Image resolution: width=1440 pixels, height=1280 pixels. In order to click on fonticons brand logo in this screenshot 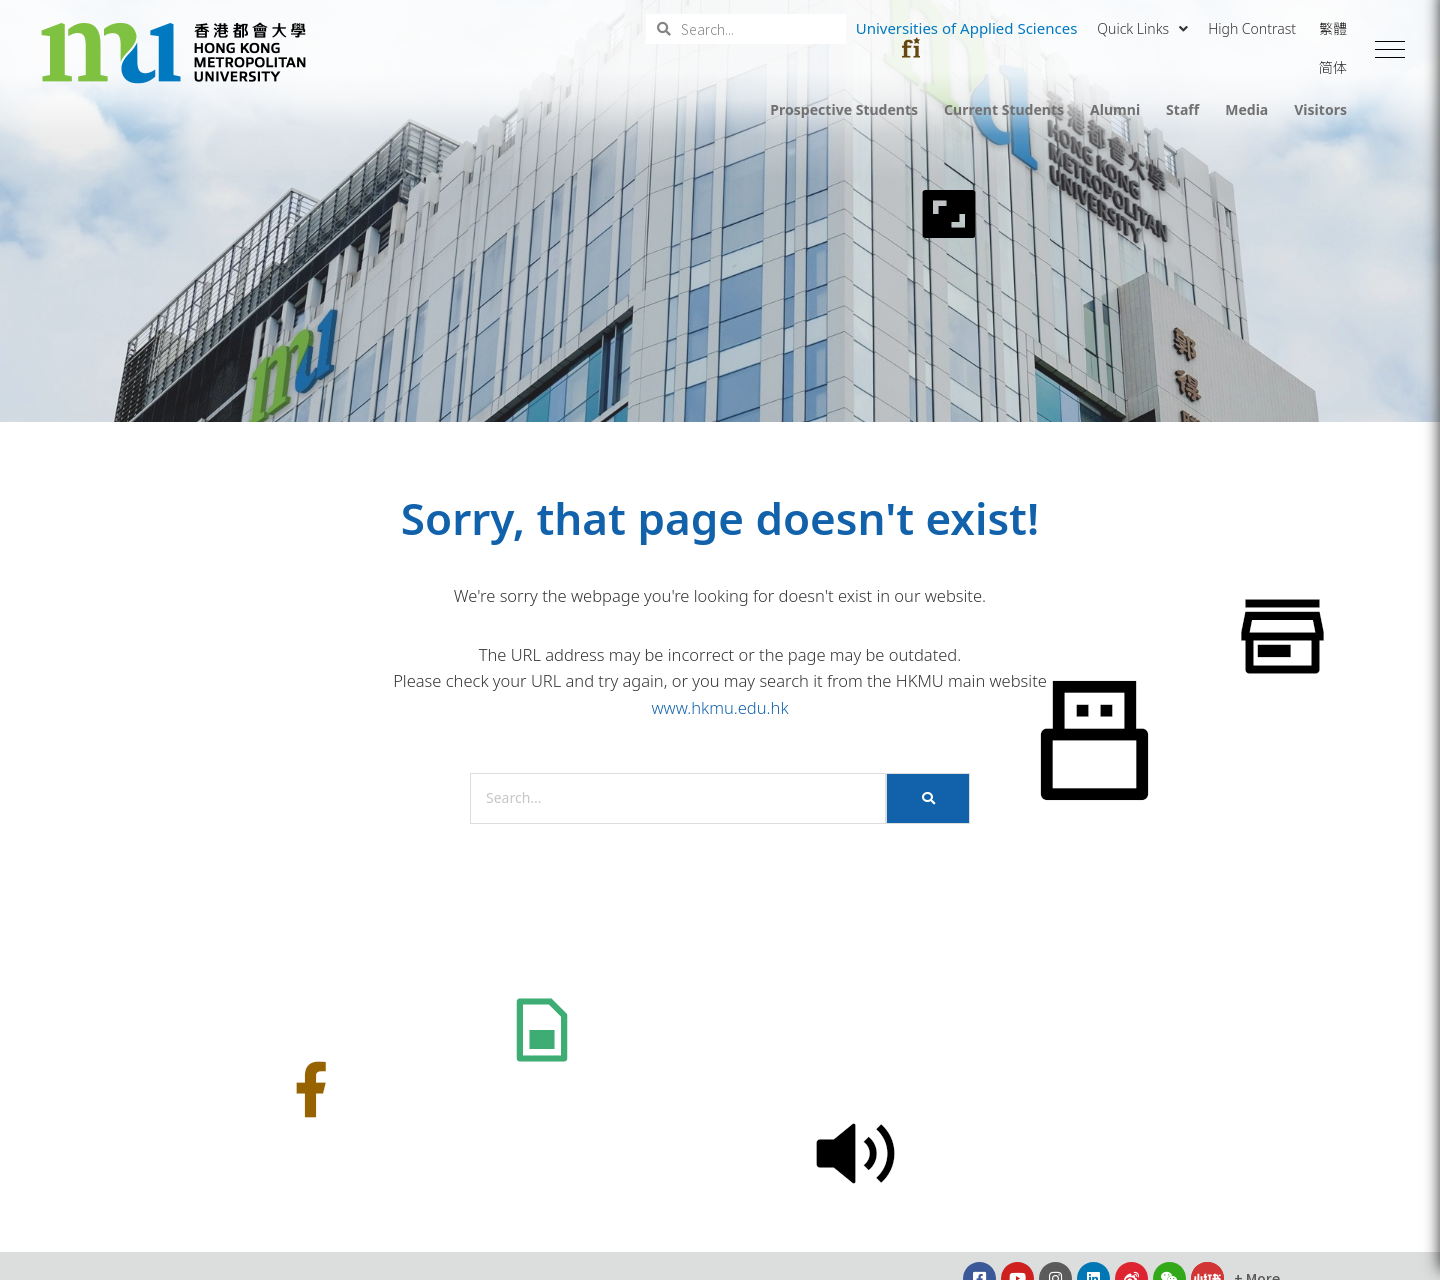, I will do `click(911, 47)`.